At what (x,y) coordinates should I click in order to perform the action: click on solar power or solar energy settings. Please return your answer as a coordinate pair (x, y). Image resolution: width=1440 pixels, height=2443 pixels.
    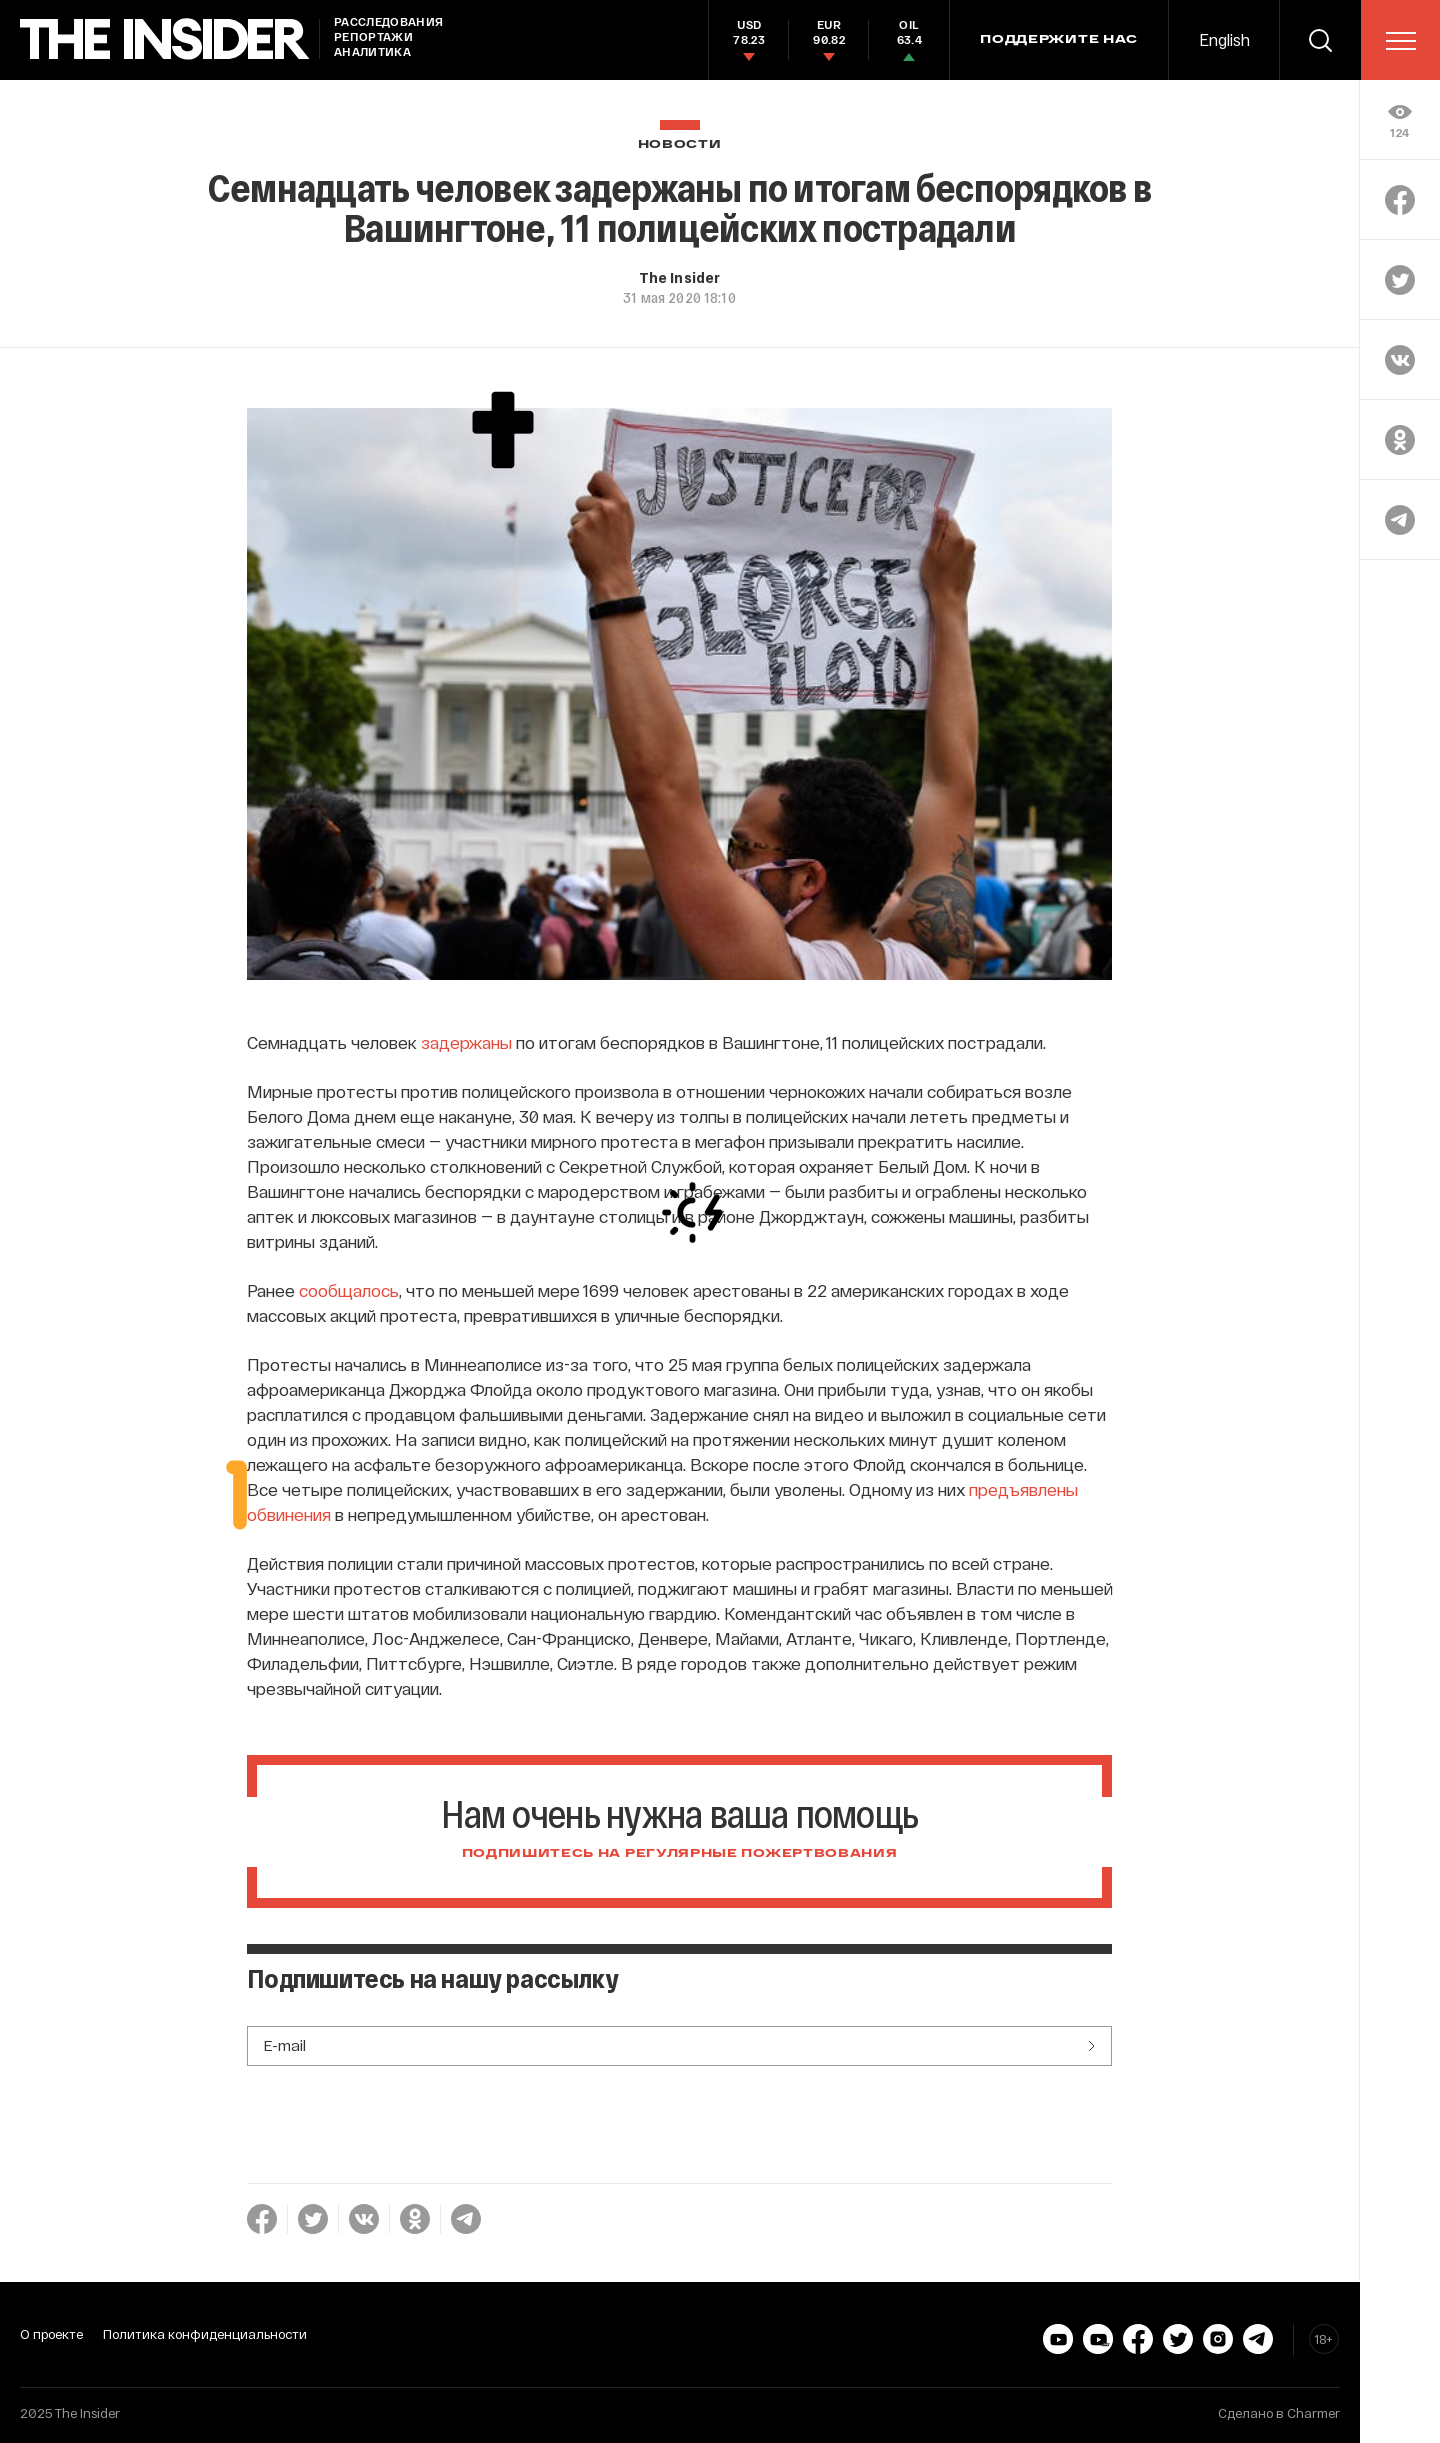
    Looking at the image, I should click on (692, 1212).